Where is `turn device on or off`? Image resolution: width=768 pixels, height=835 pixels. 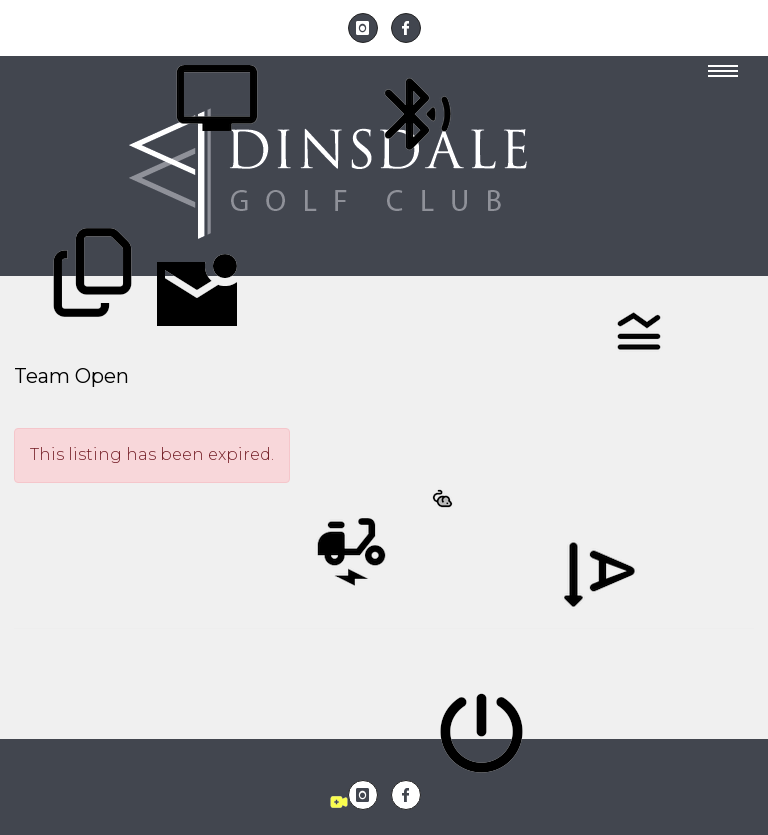
turn device on or off is located at coordinates (481, 731).